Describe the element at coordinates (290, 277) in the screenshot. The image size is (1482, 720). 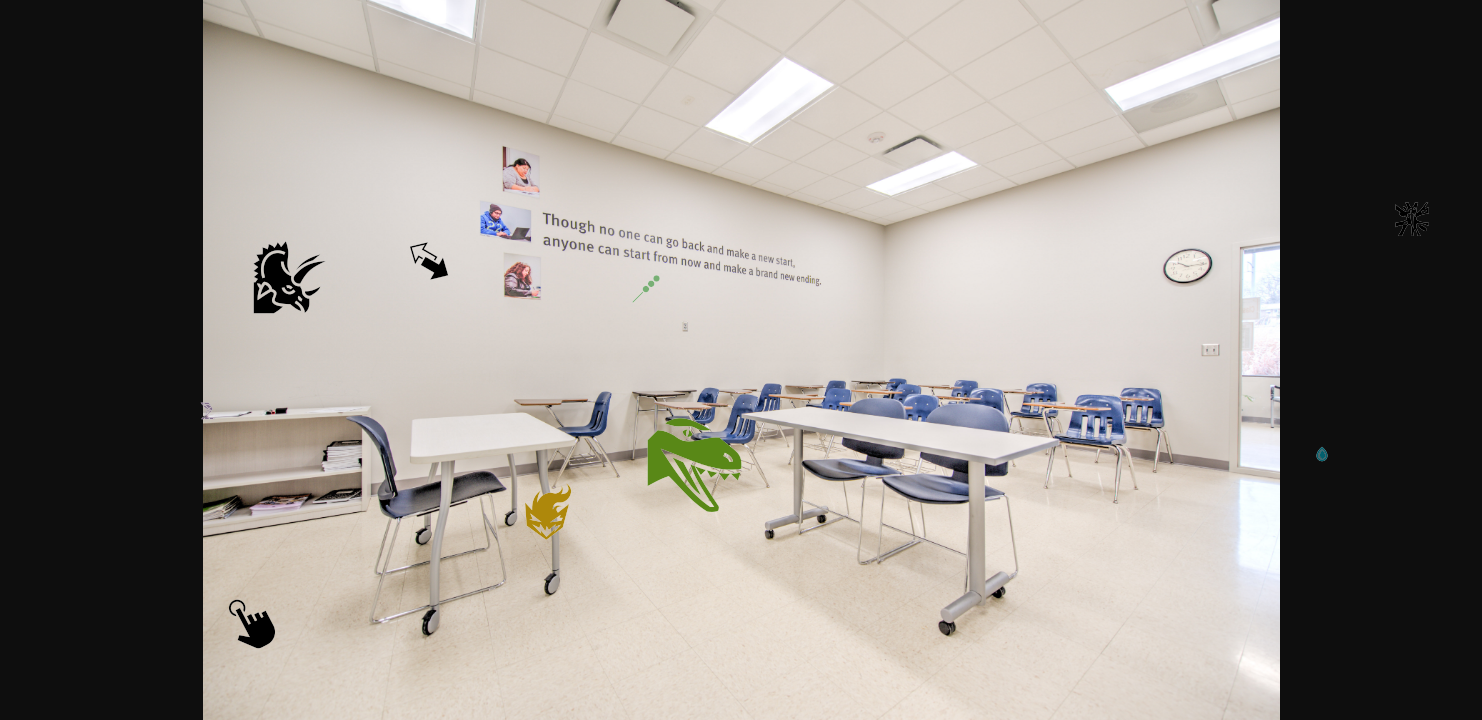
I see `access dinosaur-themed game or content` at that location.